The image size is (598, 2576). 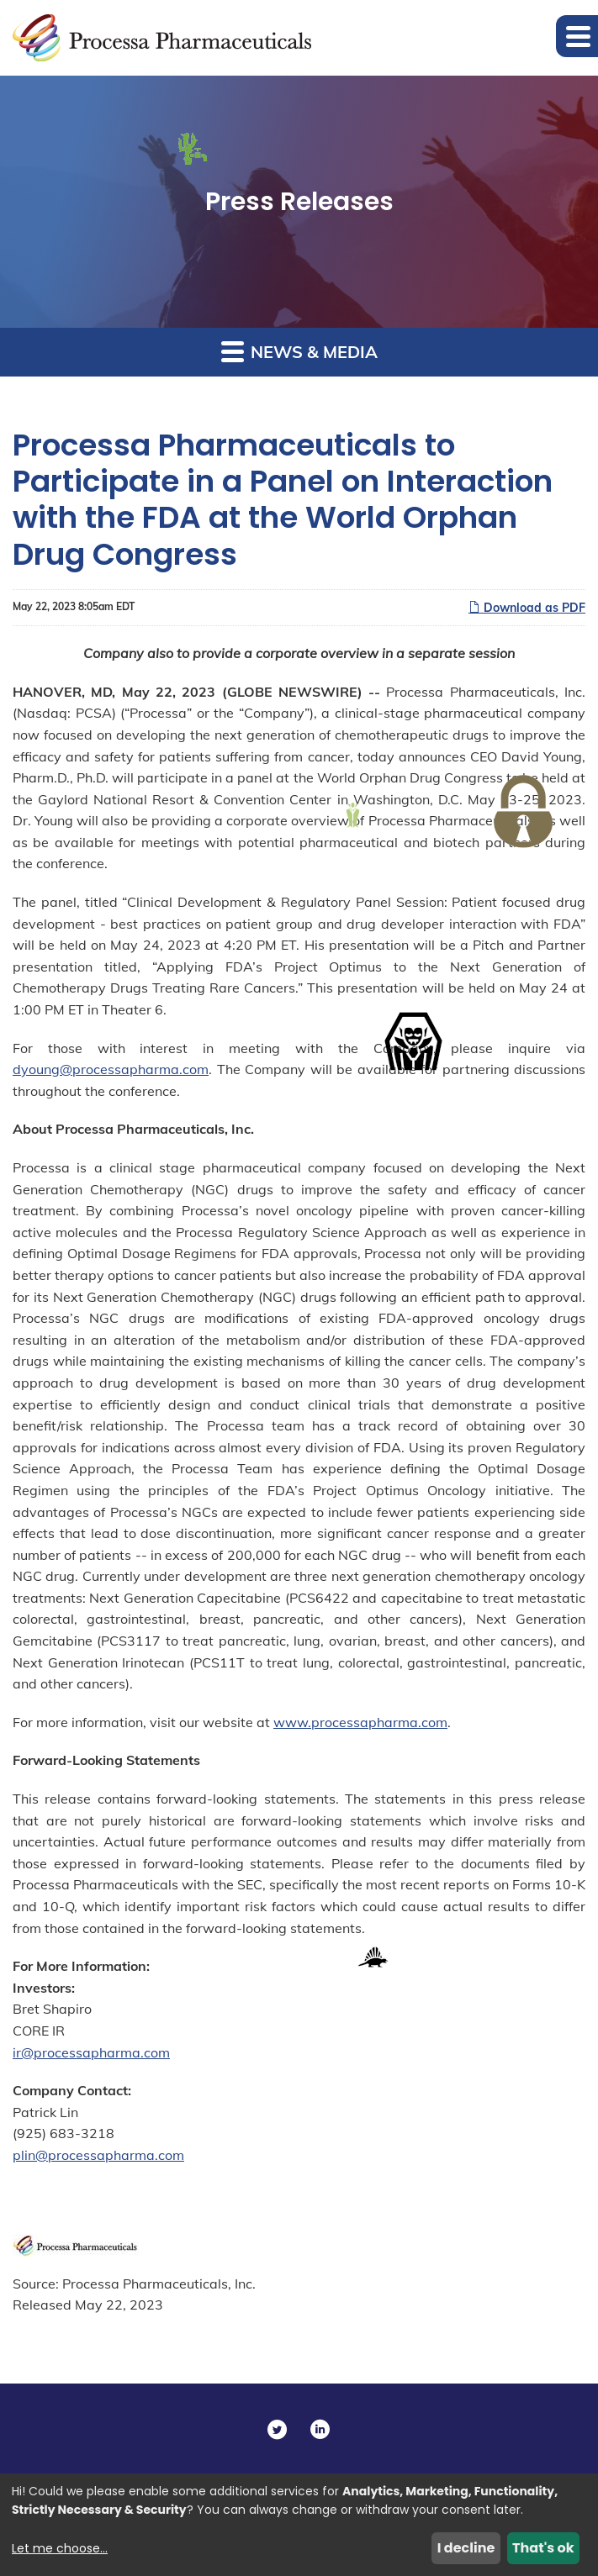 I want to click on tap to water or care for your cactus, so click(x=193, y=149).